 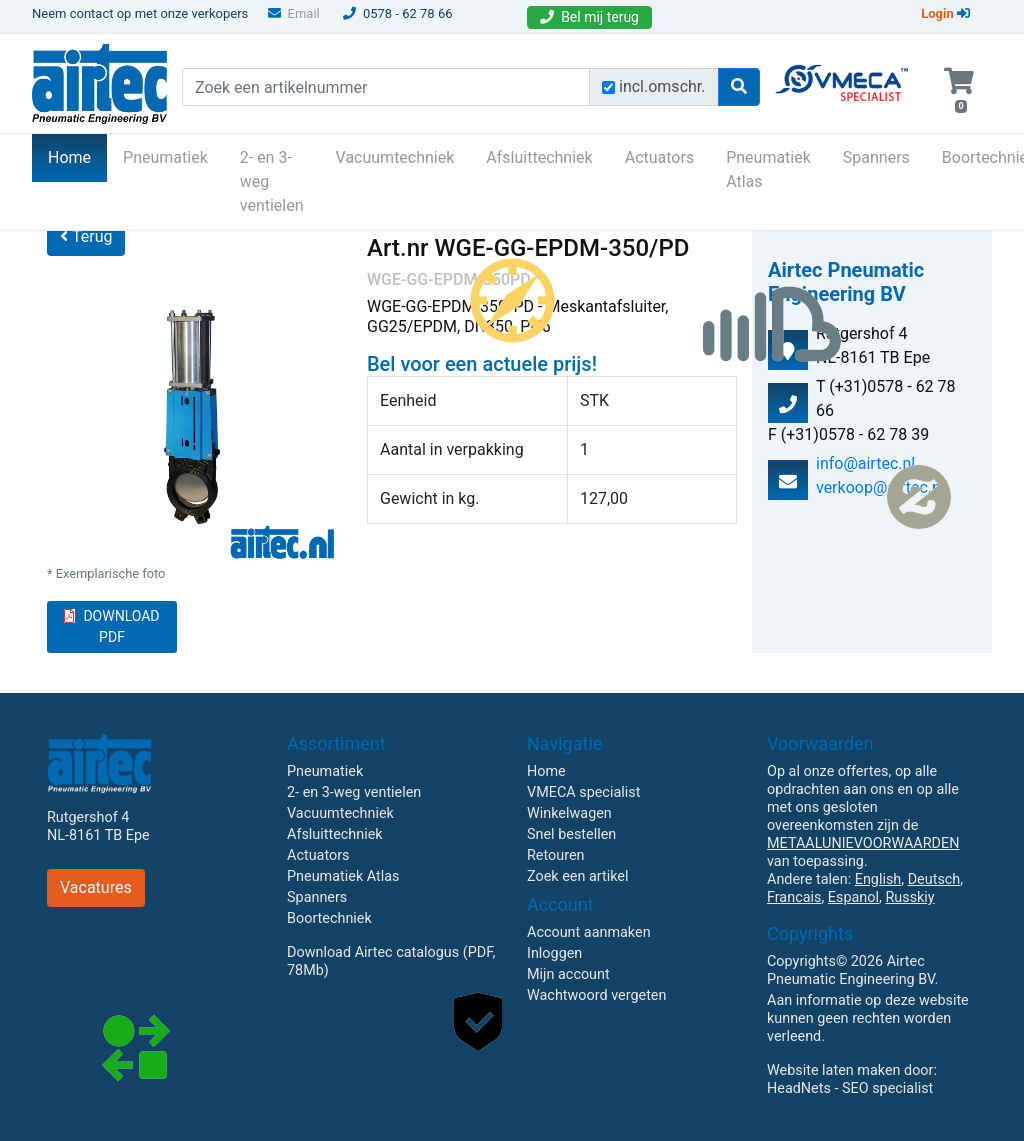 I want to click on open safari web browser, so click(x=512, y=300).